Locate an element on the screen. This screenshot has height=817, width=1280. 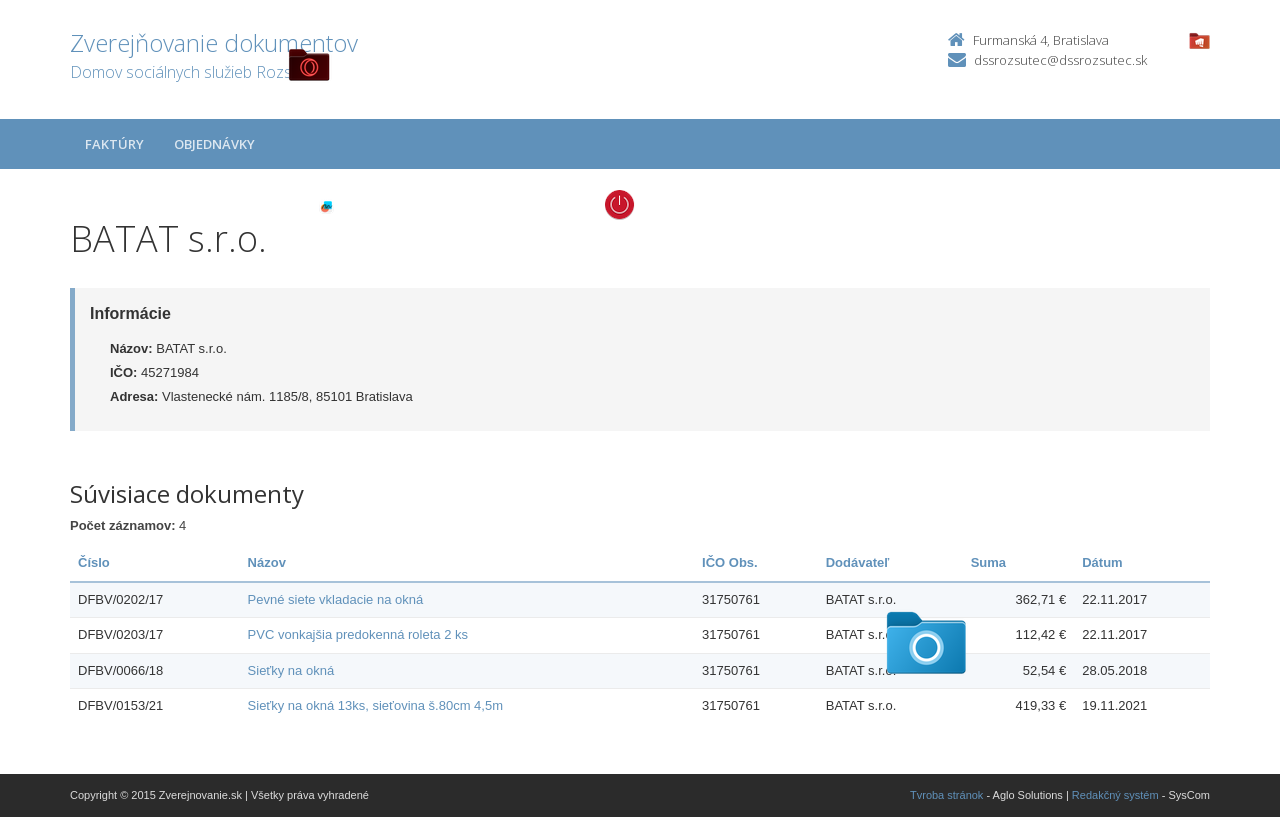
open cortana-related files folder is located at coordinates (926, 645).